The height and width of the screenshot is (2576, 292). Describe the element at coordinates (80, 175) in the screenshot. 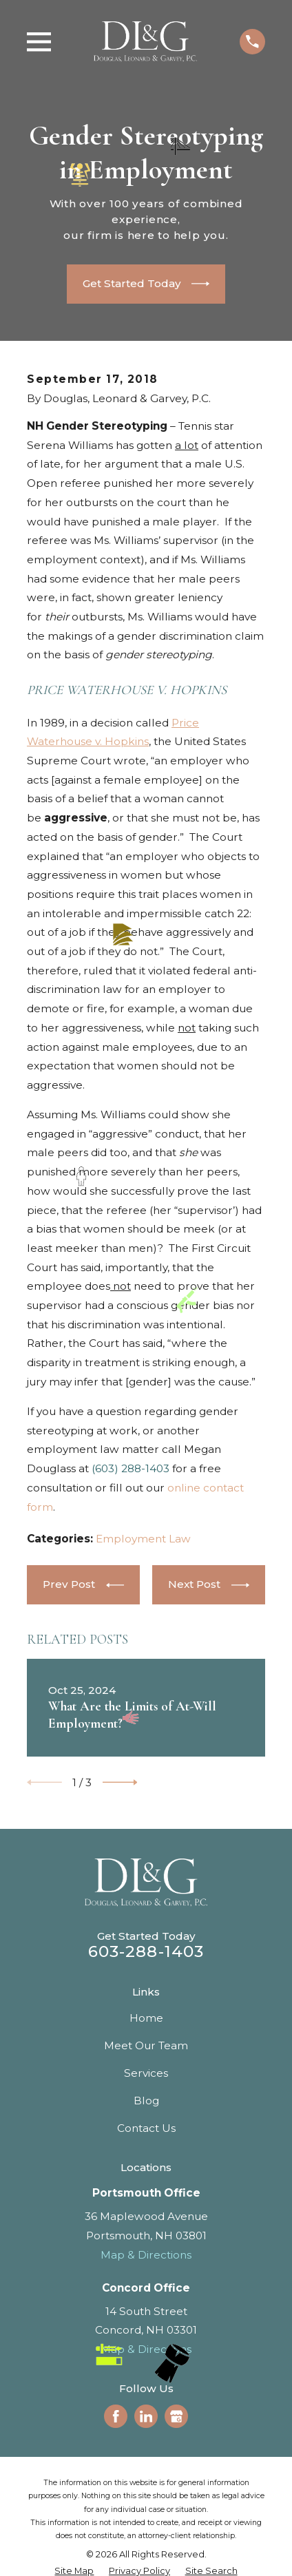

I see `indicates electricity or power generation` at that location.